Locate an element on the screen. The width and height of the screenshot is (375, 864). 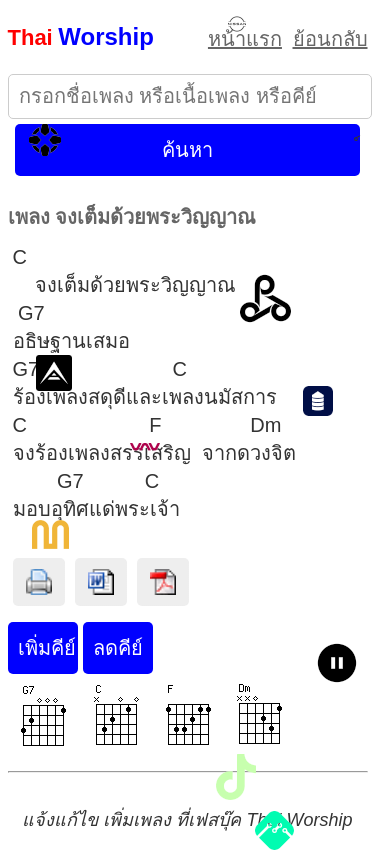
pause media playback is located at coordinates (337, 663).